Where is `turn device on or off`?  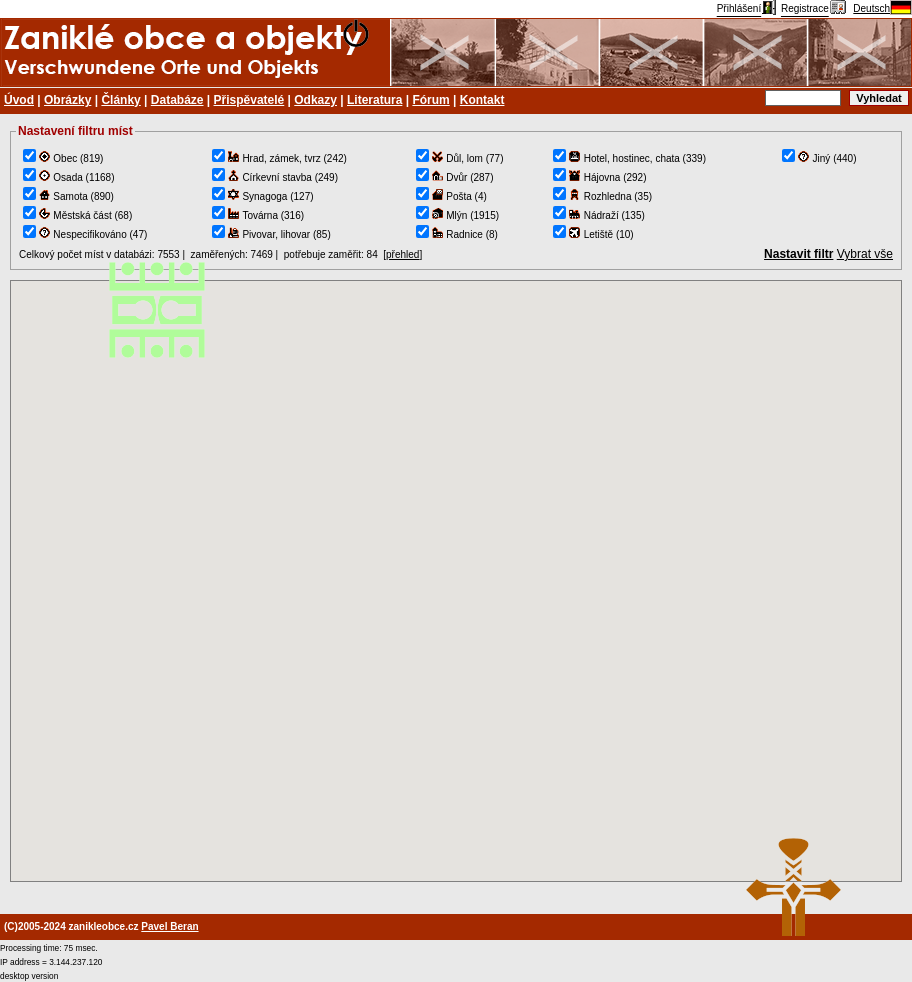
turn device on or off is located at coordinates (356, 33).